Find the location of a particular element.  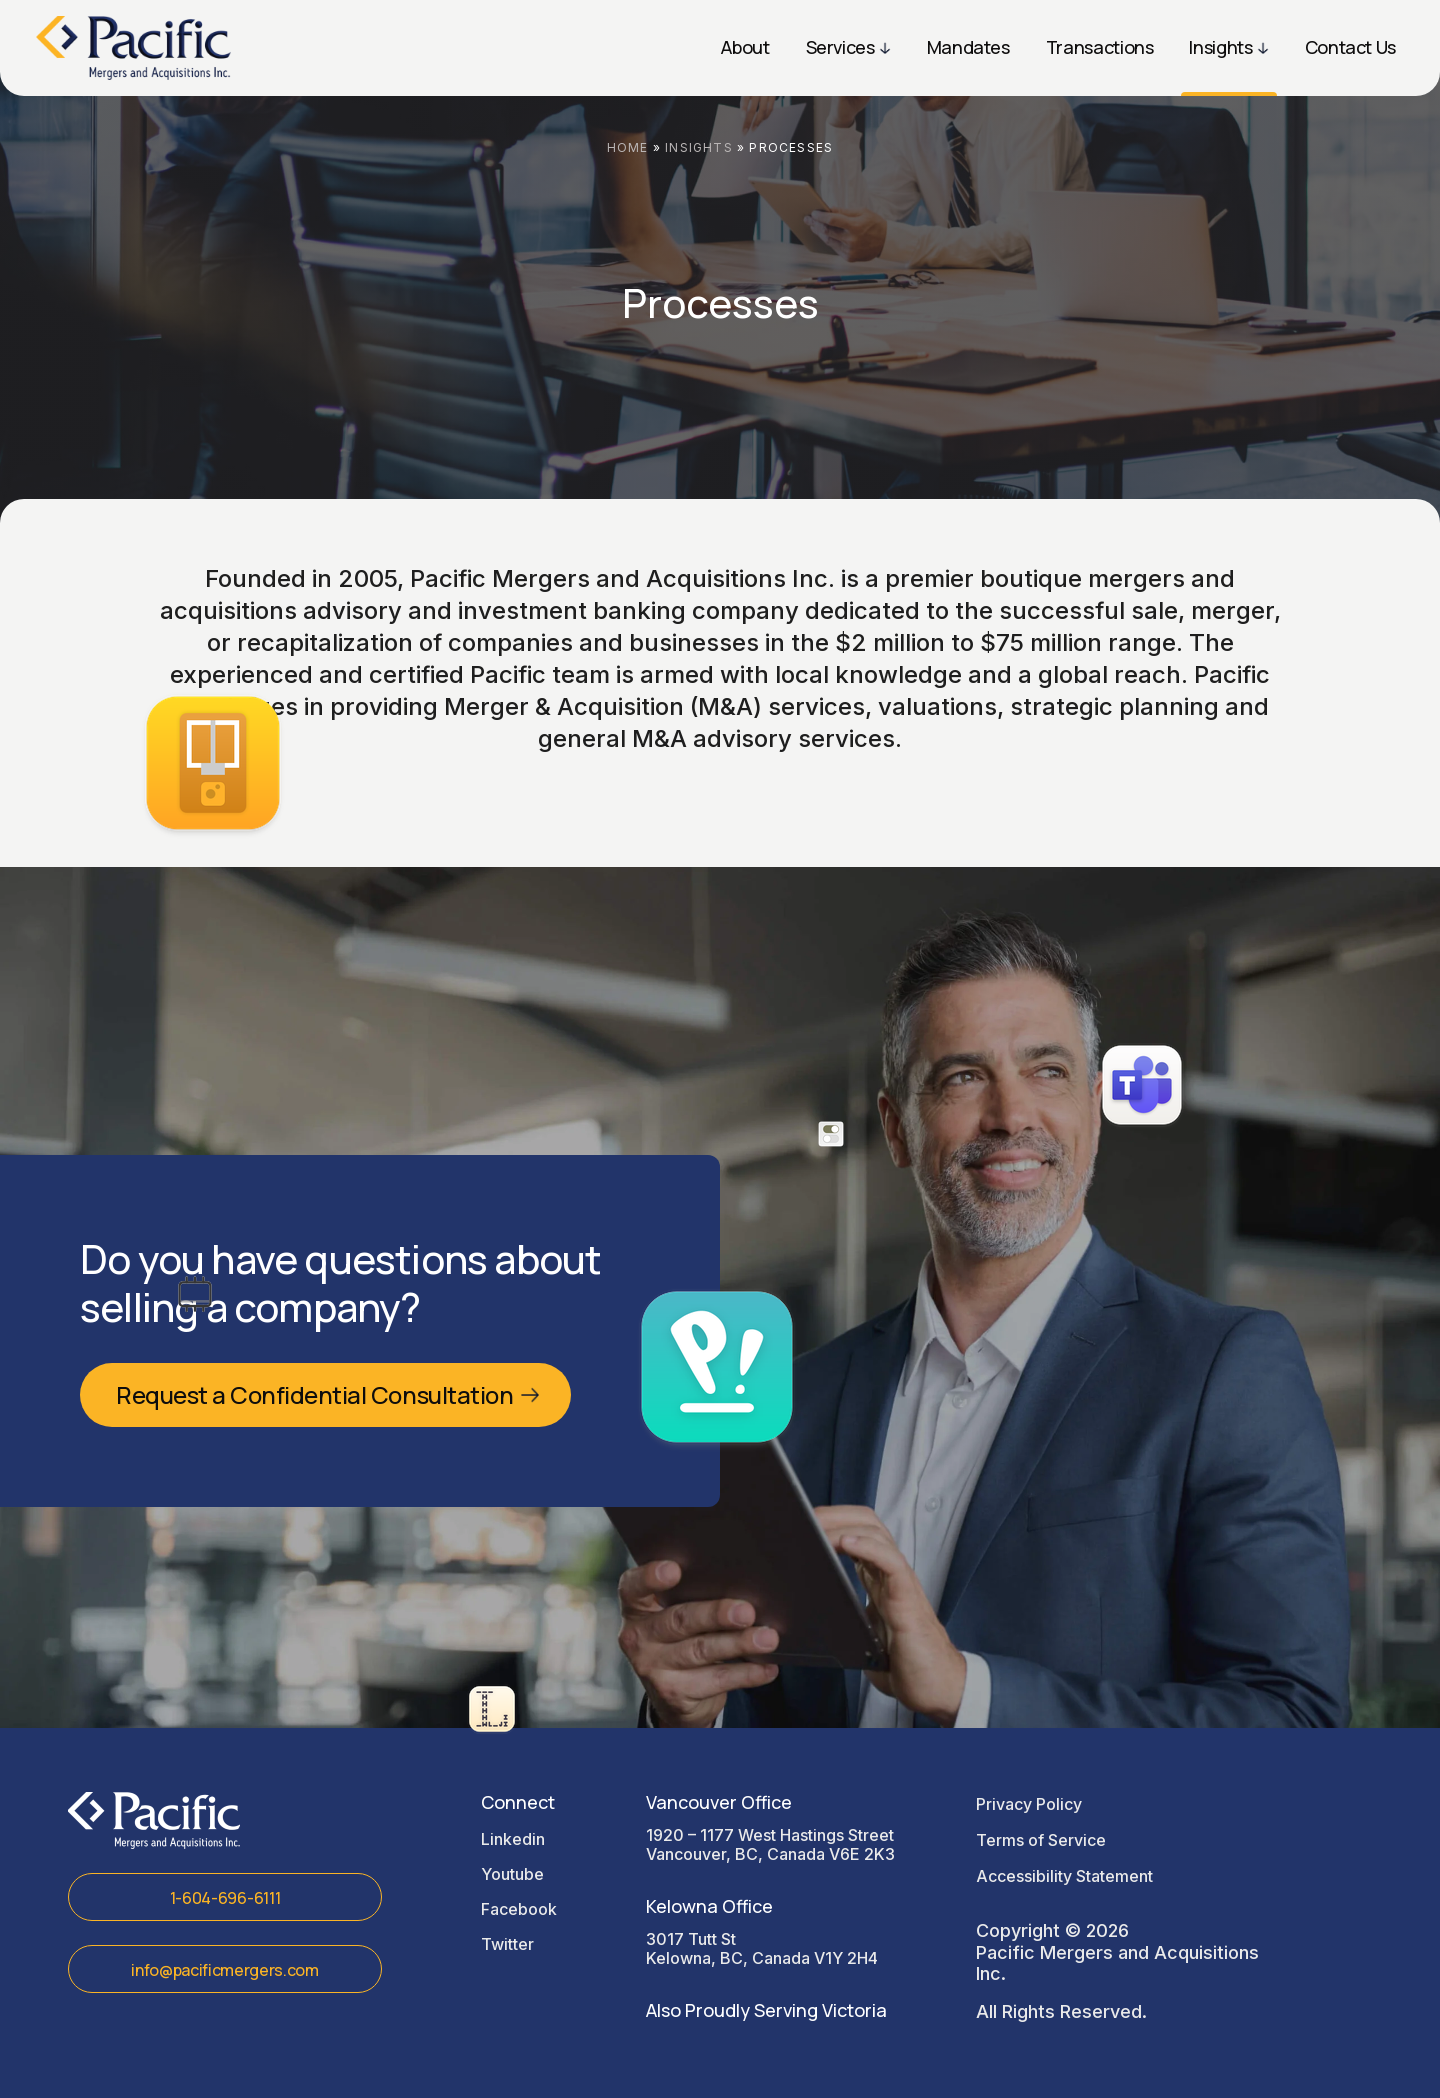

view system hardware information is located at coordinates (195, 1293).